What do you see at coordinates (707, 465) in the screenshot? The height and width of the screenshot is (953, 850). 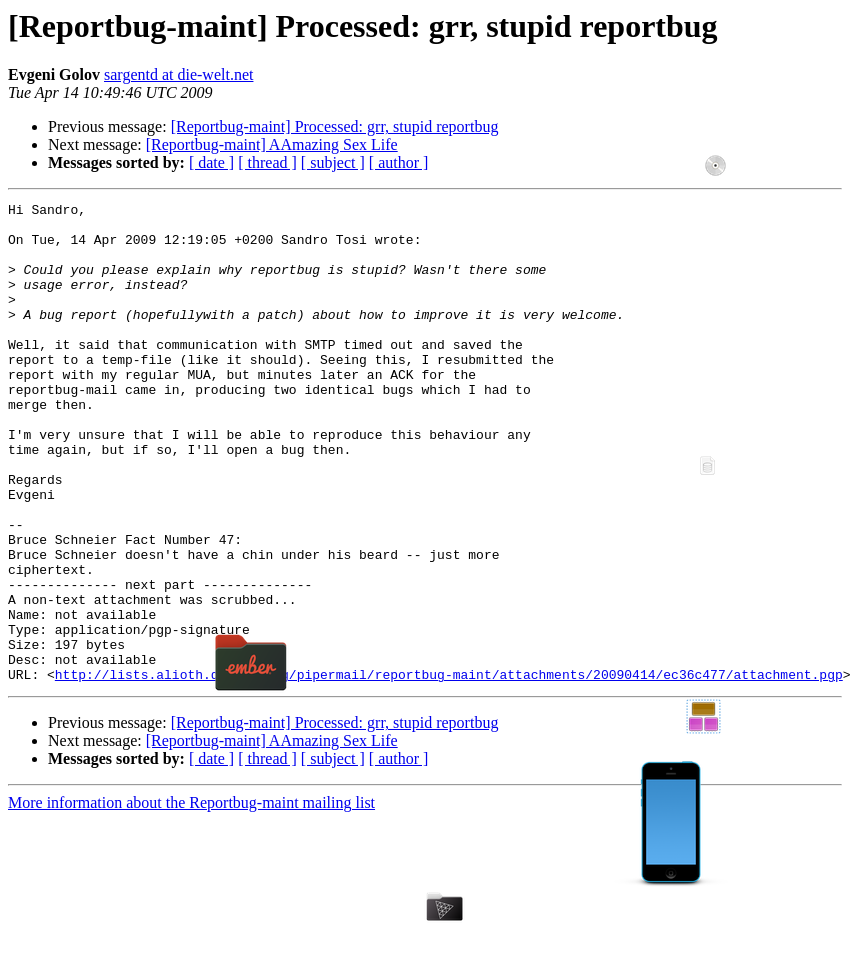 I see `open a SQL database file` at bounding box center [707, 465].